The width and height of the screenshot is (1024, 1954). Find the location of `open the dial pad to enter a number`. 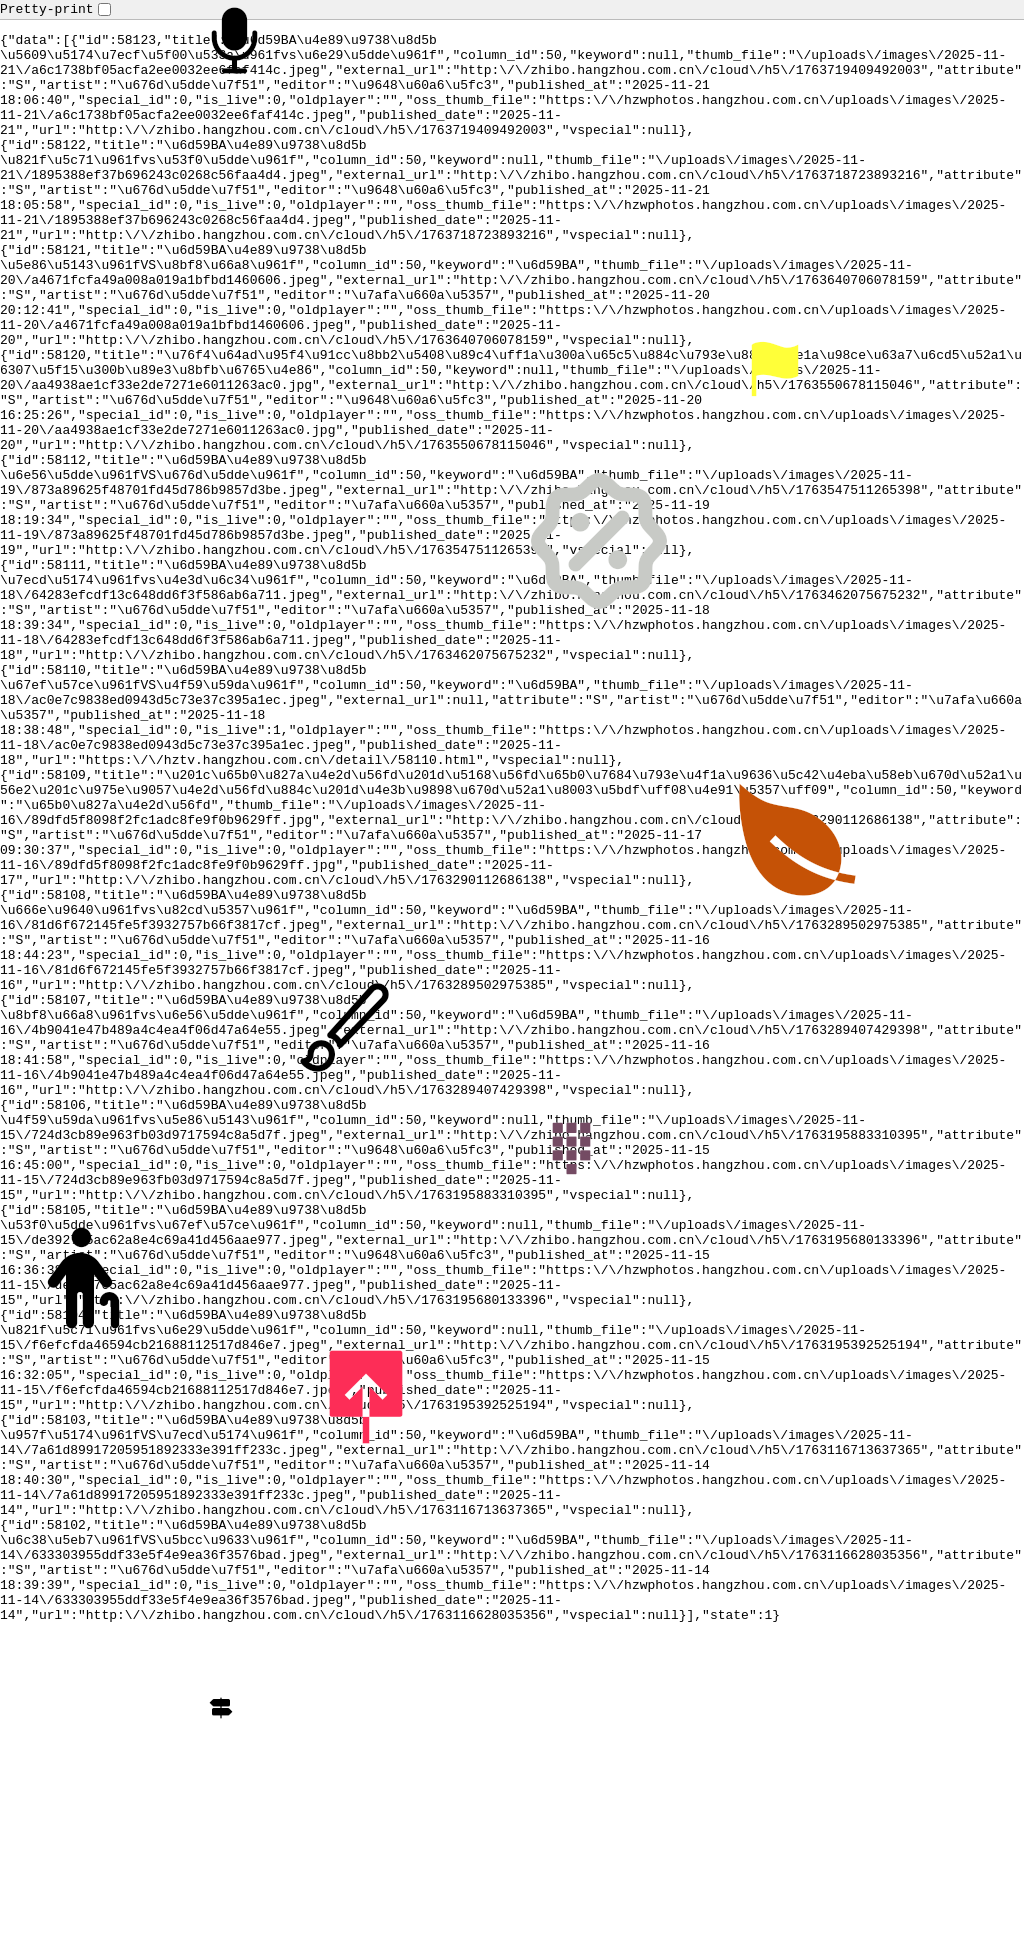

open the dial pad to enter a number is located at coordinates (571, 1148).